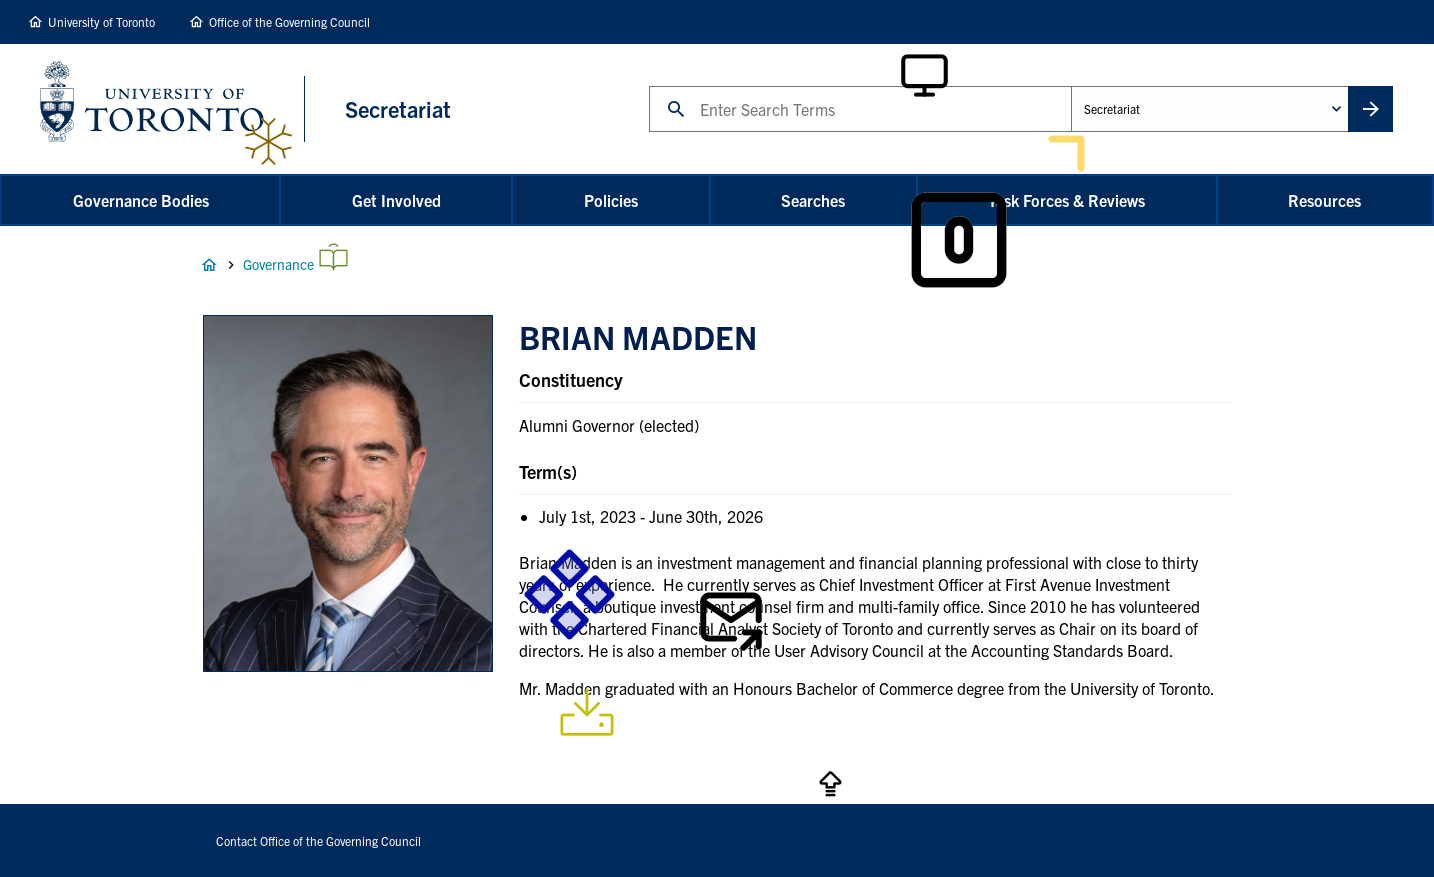 This screenshot has height=877, width=1434. Describe the element at coordinates (1066, 153) in the screenshot. I see `navigate to external link` at that location.